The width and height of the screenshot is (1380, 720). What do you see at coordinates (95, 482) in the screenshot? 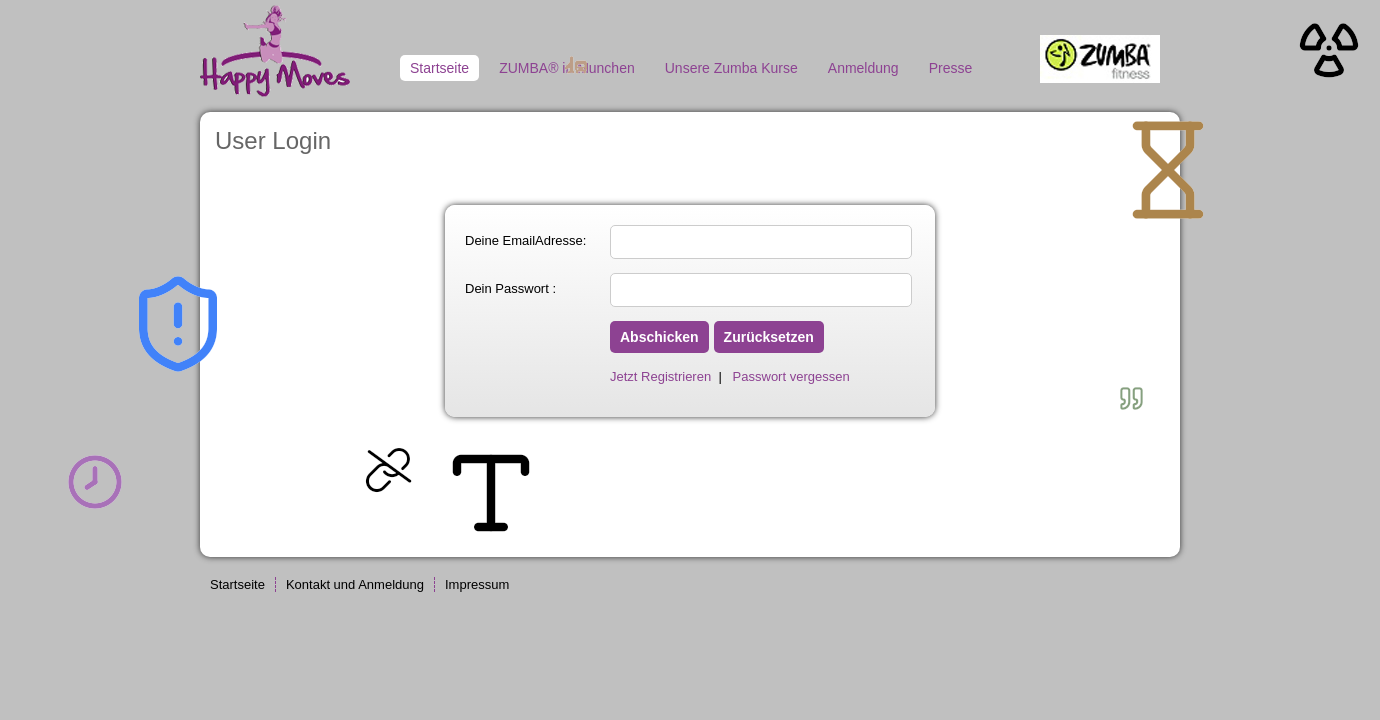
I see `view current time` at bounding box center [95, 482].